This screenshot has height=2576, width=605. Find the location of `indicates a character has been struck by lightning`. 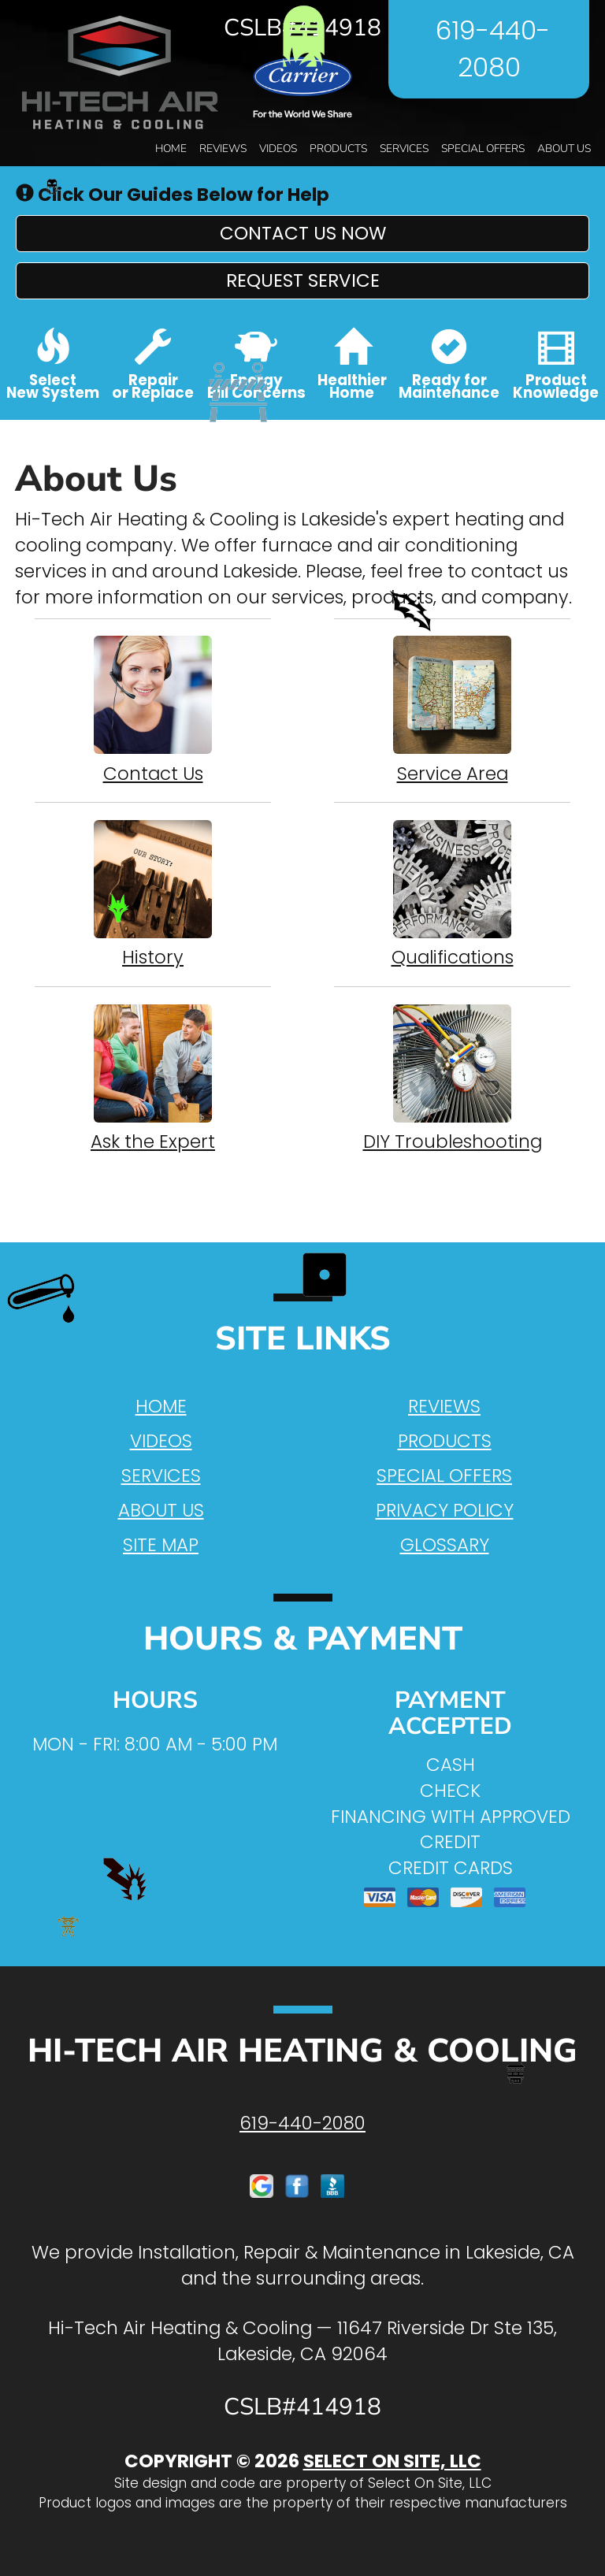

indicates a character has been struck by lightning is located at coordinates (124, 1879).